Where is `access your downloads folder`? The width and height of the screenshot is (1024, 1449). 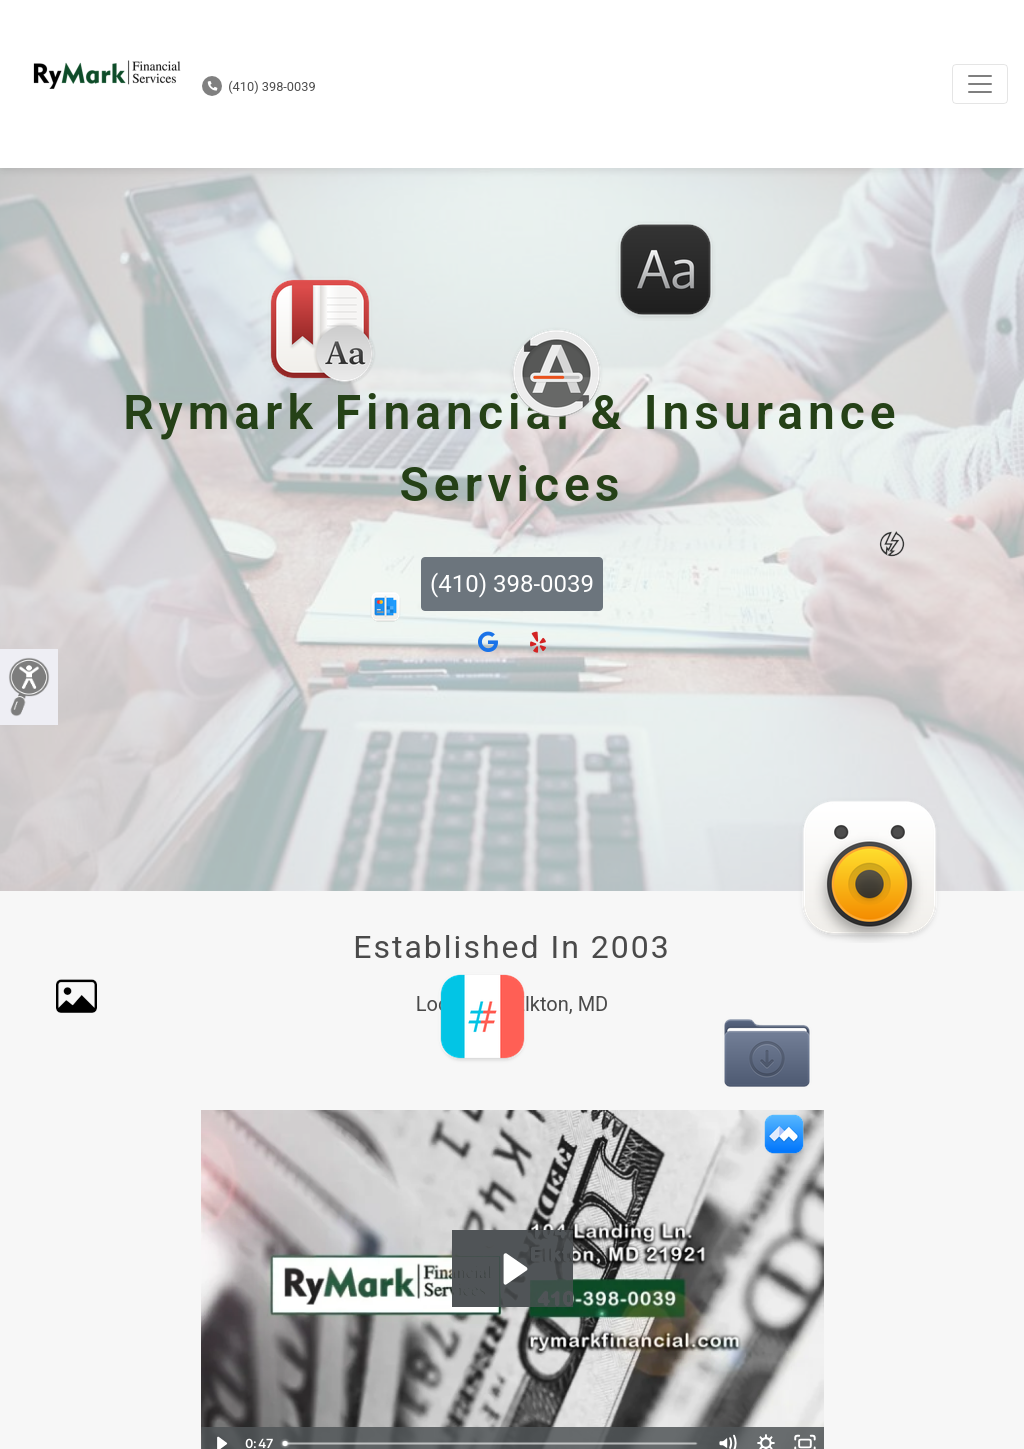 access your downloads folder is located at coordinates (767, 1053).